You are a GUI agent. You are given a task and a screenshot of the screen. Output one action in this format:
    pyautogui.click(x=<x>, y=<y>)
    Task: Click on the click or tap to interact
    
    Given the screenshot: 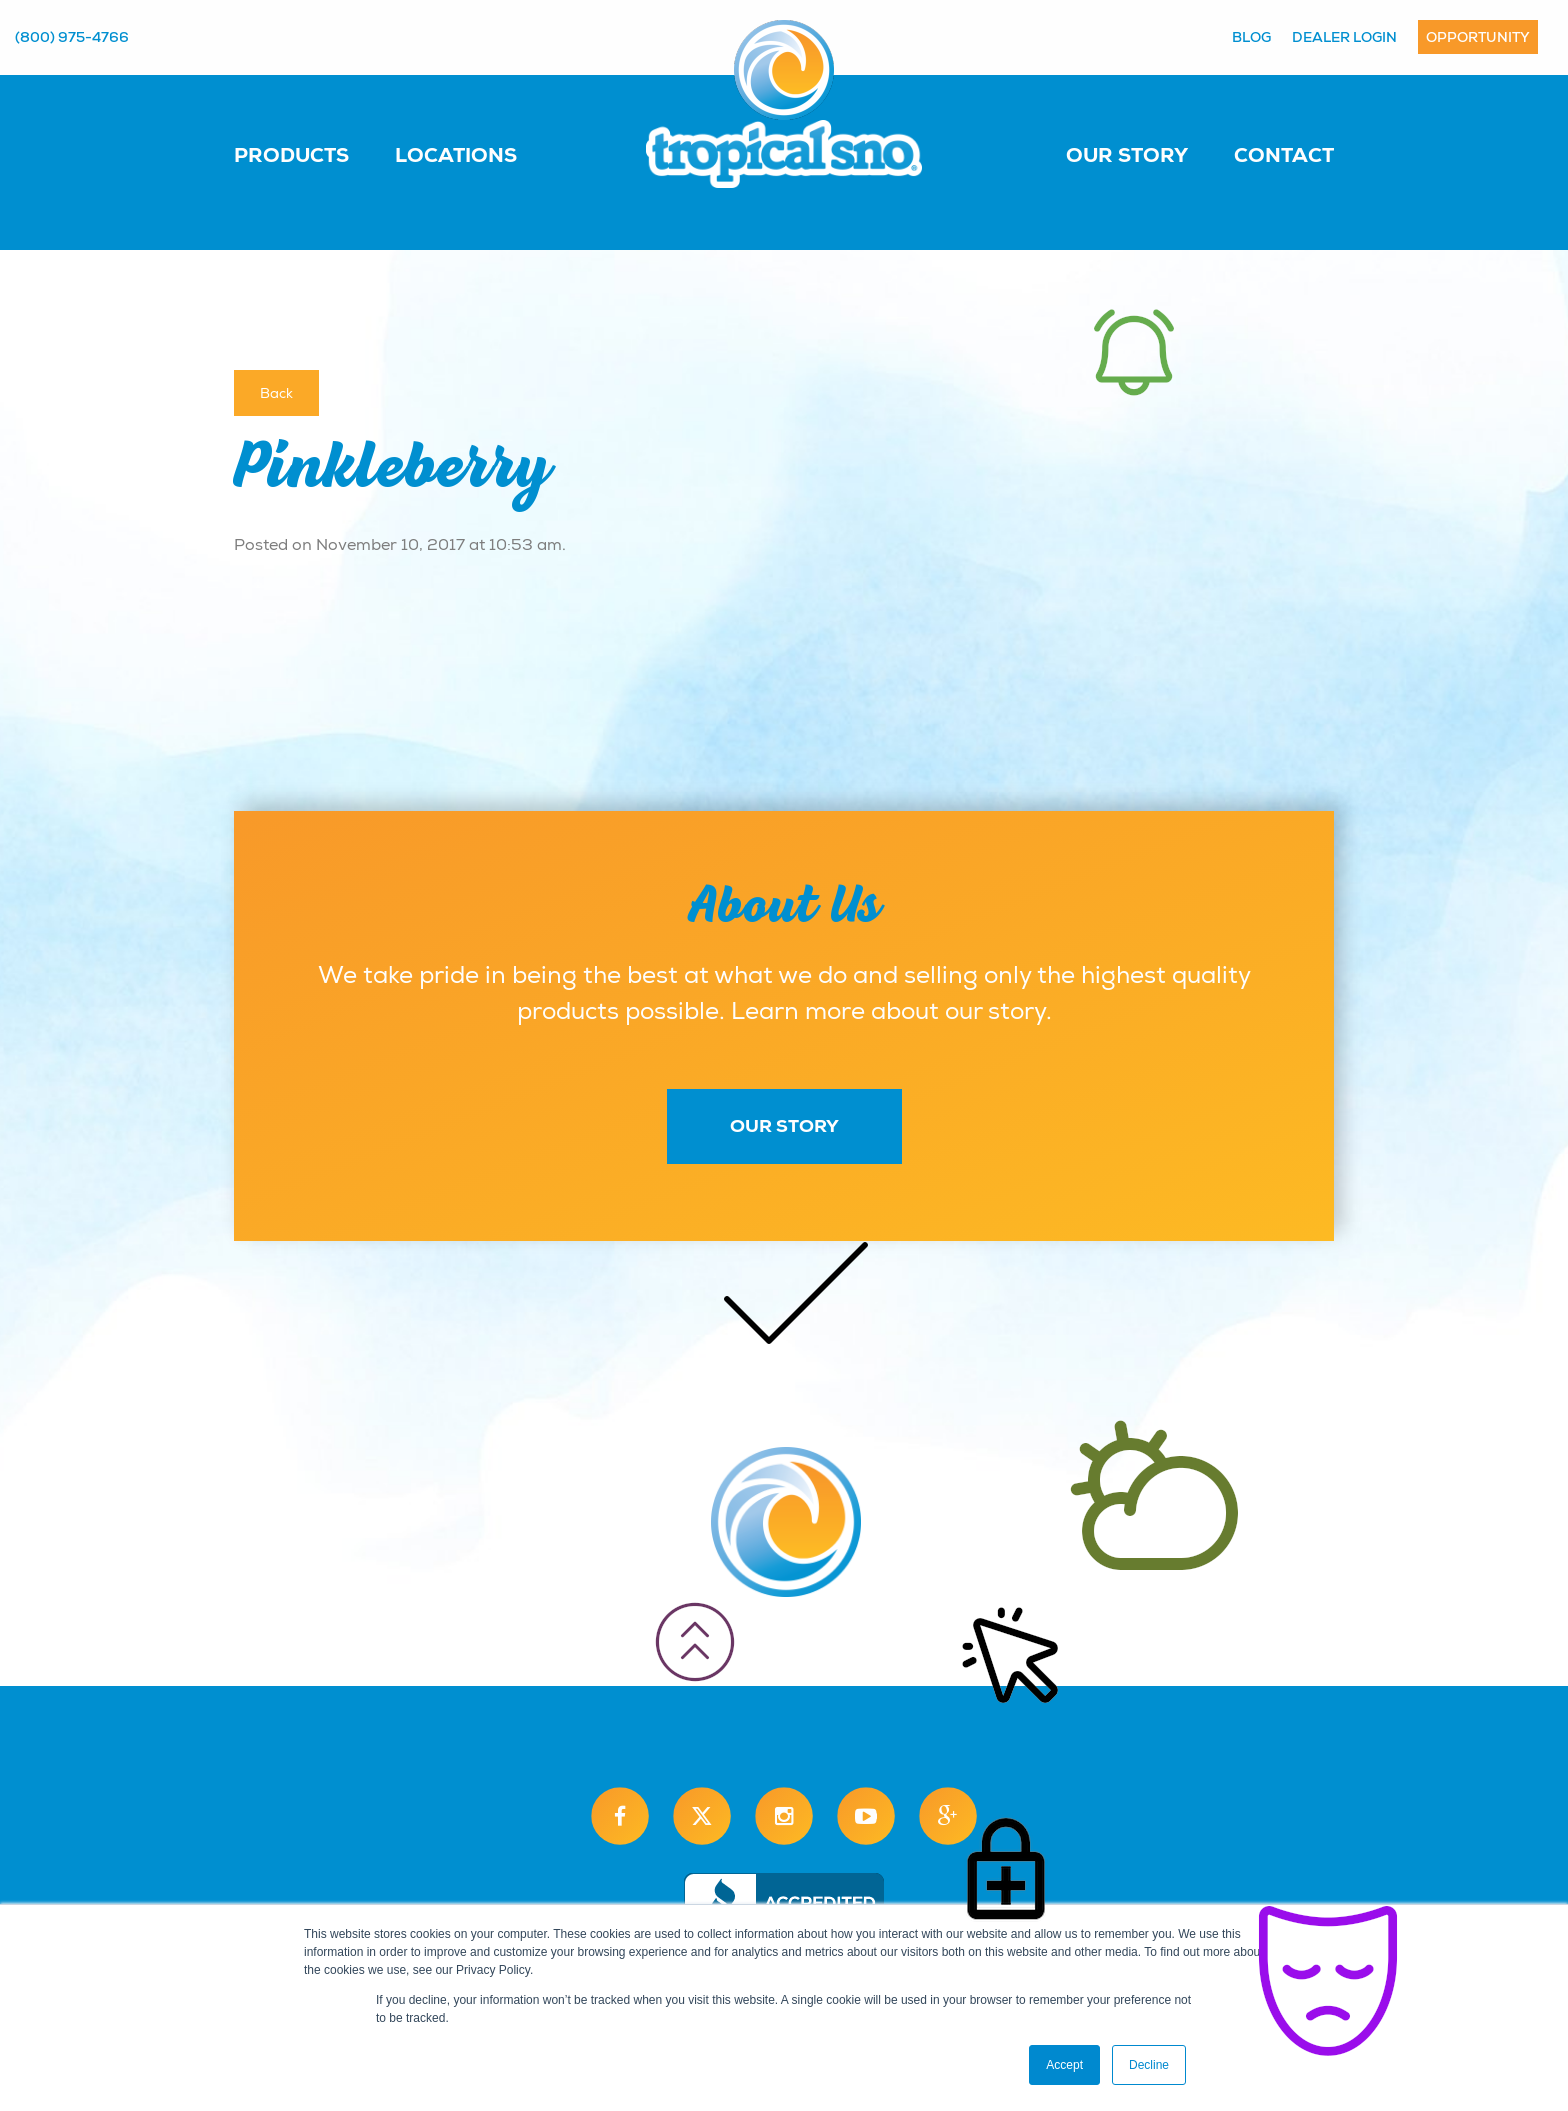 What is the action you would take?
    pyautogui.click(x=1015, y=1660)
    